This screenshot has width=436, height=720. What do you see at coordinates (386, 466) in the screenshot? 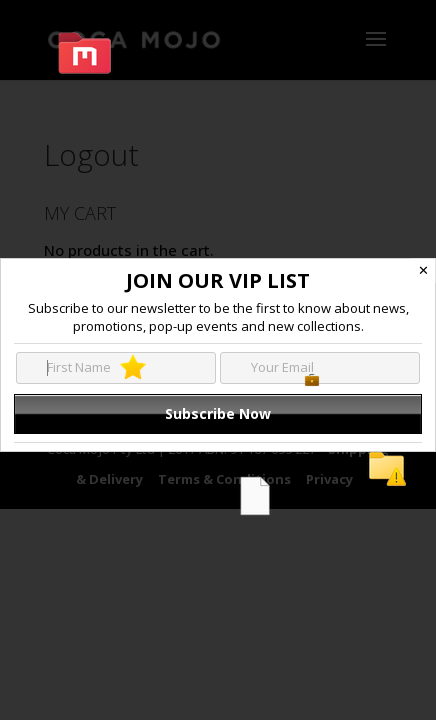
I see `folder contains items with warnings or errors` at bounding box center [386, 466].